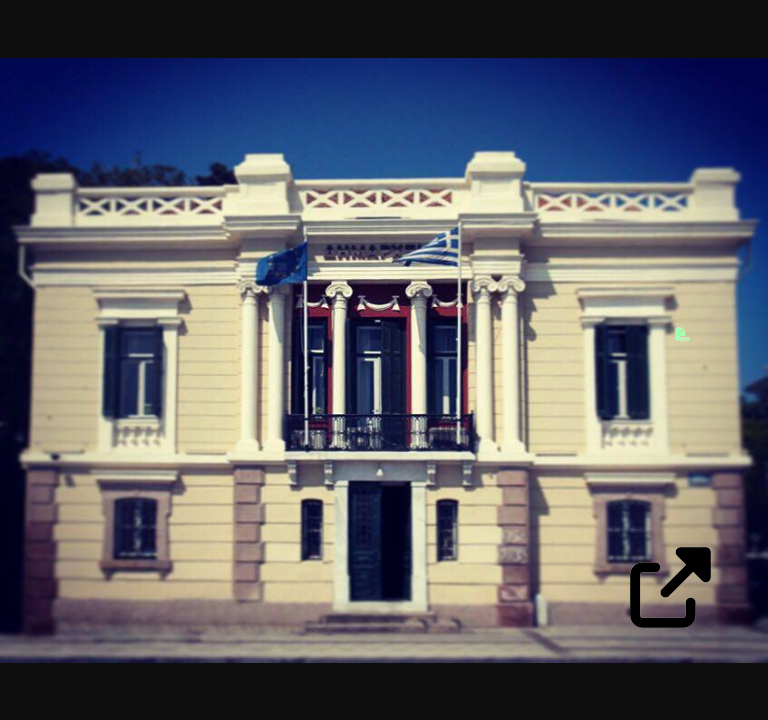 The image size is (768, 720). Describe the element at coordinates (682, 334) in the screenshot. I see `open or view a CSV file` at that location.